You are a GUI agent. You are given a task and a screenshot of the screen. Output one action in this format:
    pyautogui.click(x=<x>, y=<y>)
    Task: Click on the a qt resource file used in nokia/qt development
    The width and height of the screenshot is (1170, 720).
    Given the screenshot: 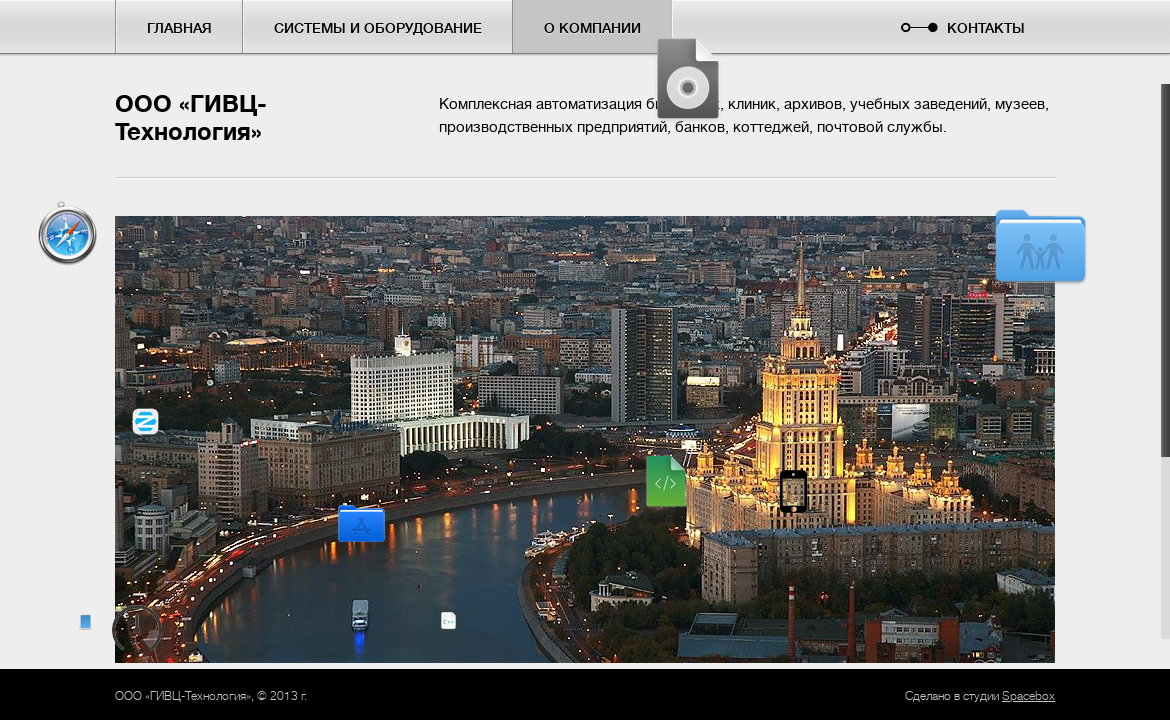 What is the action you would take?
    pyautogui.click(x=666, y=482)
    